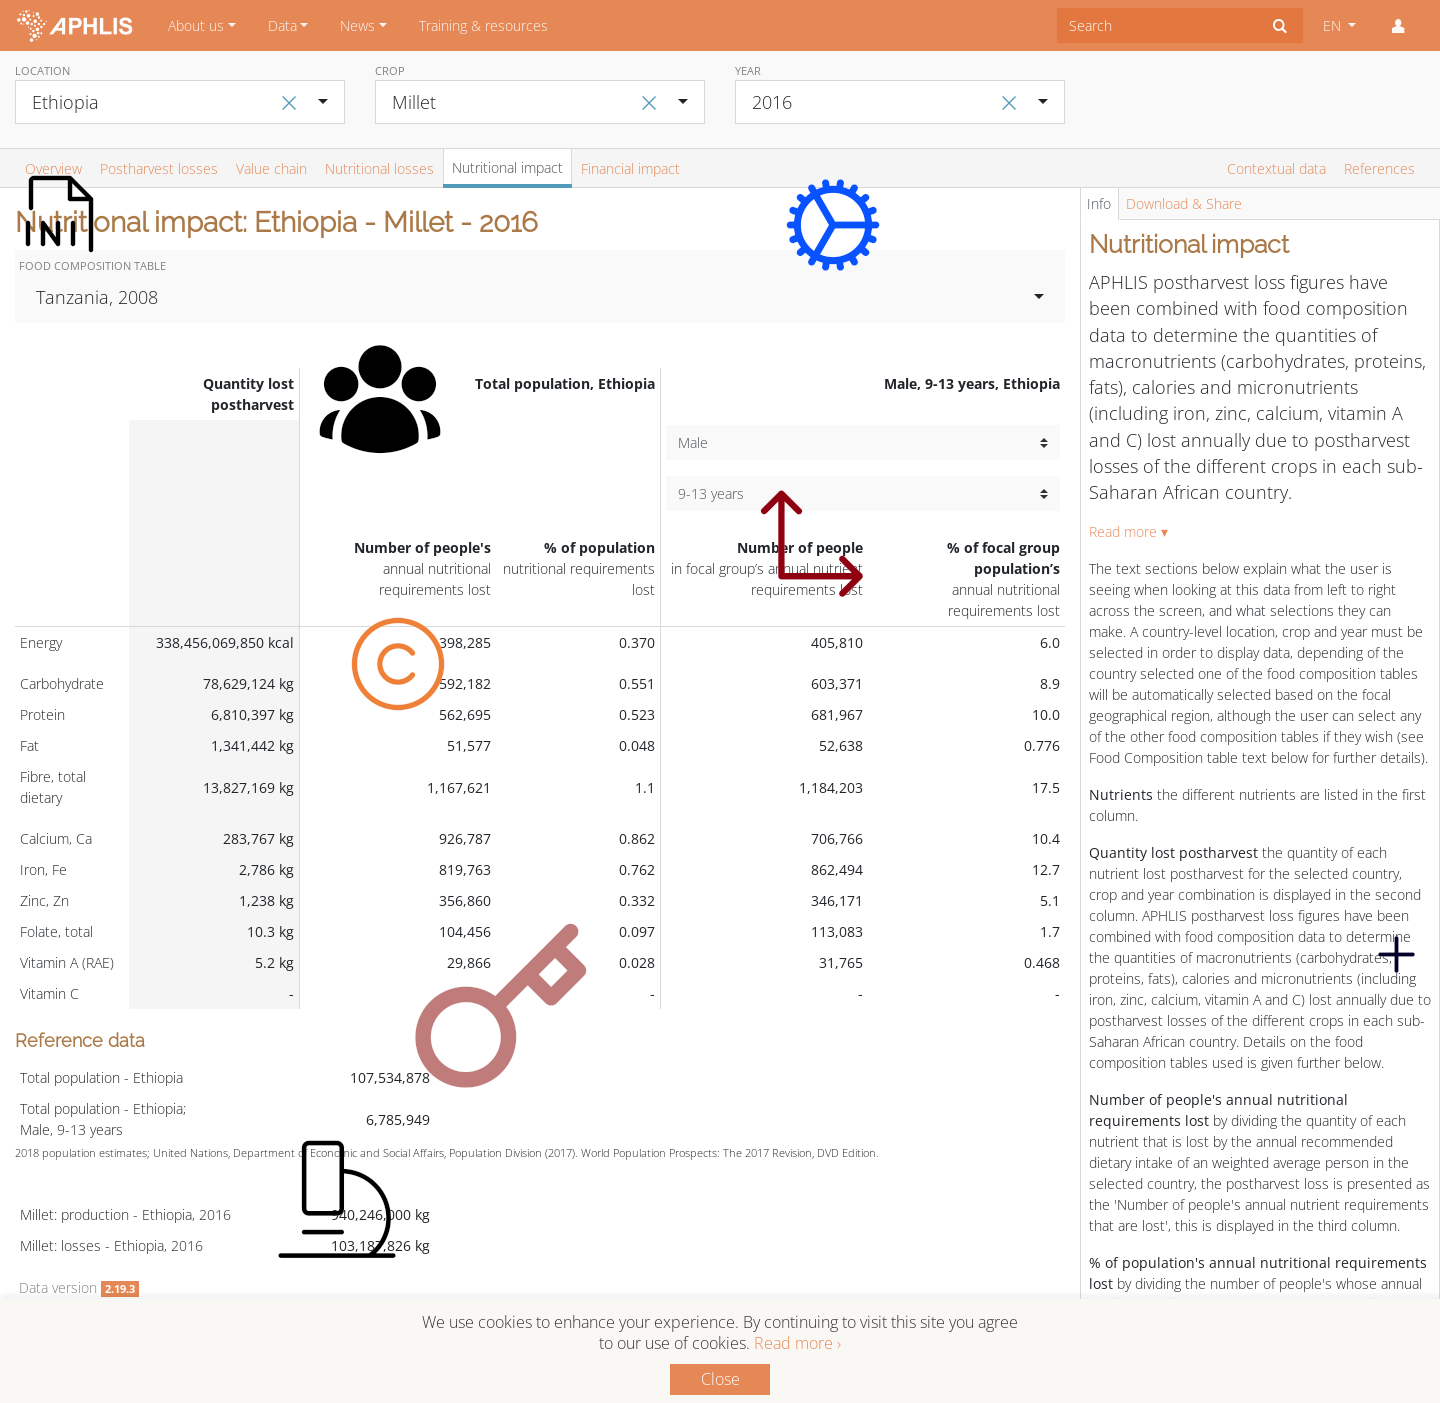 The image size is (1440, 1403). What do you see at coordinates (500, 1009) in the screenshot?
I see `access security or password settings` at bounding box center [500, 1009].